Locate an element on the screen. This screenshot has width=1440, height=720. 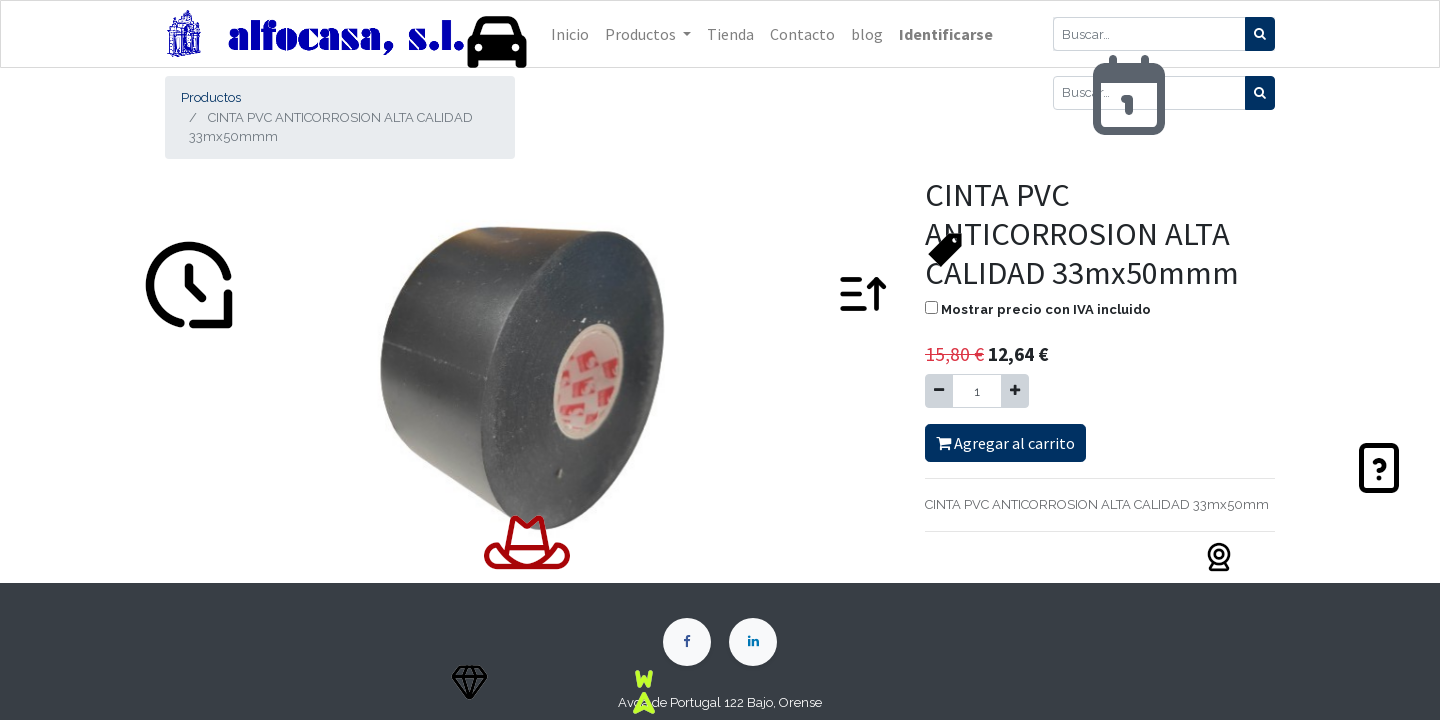
view or apply tags to an item is located at coordinates (945, 249).